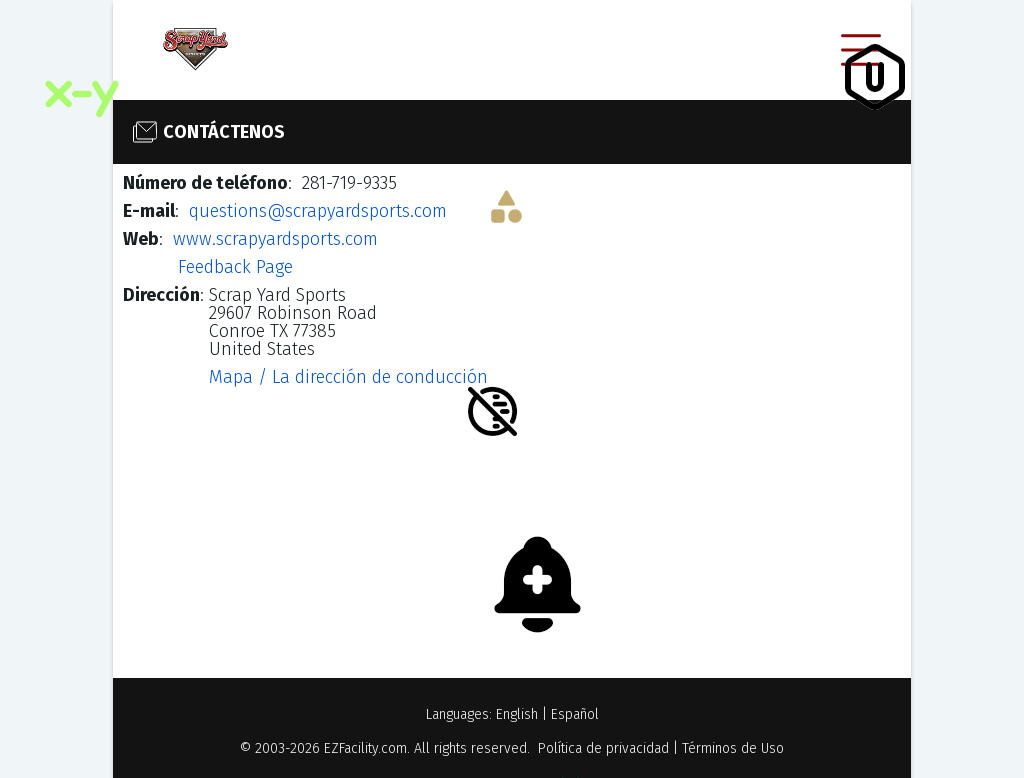  I want to click on access shape tools or drawing options, so click(506, 207).